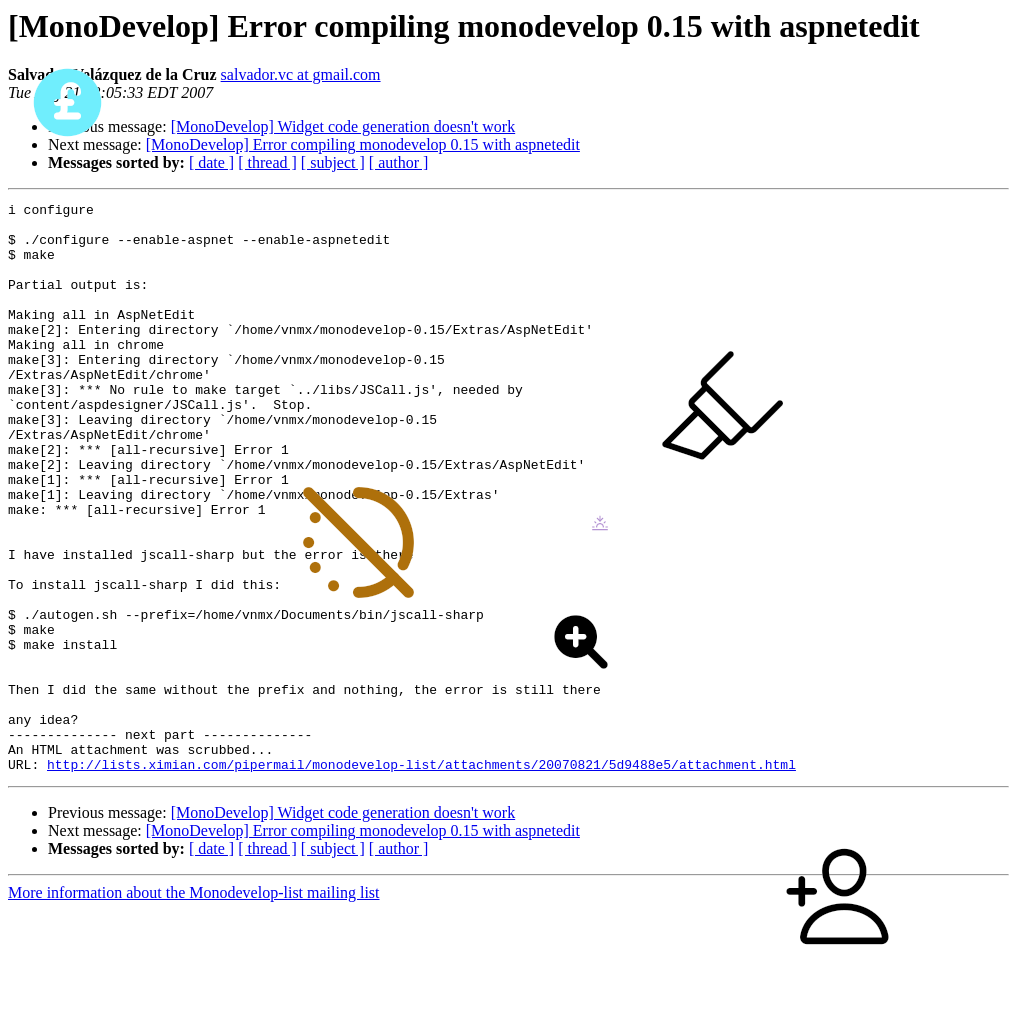 This screenshot has height=1024, width=1017. I want to click on zoom in on content, so click(581, 642).